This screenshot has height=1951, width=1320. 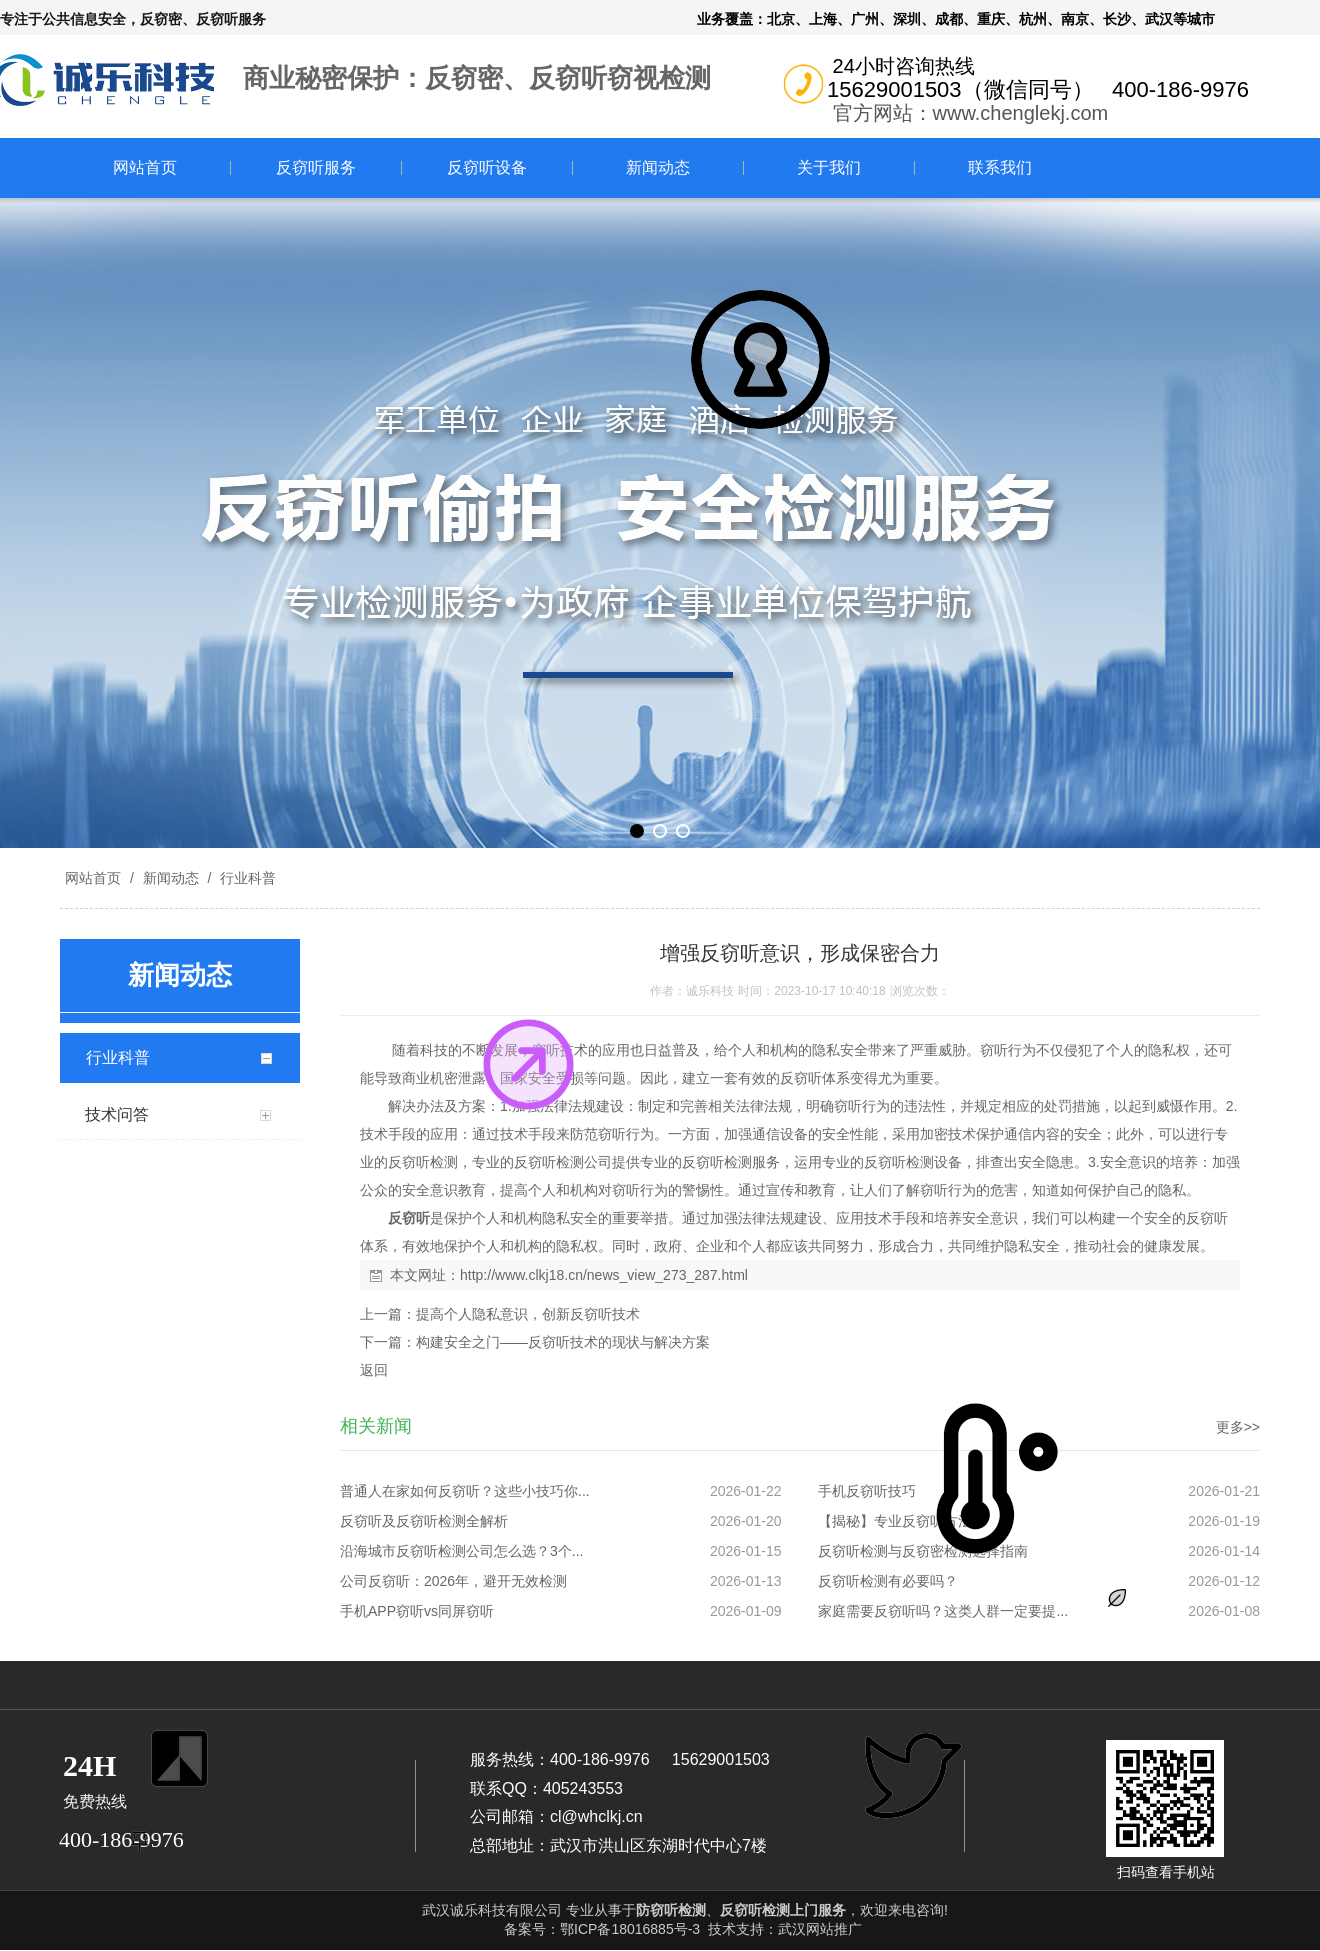 I want to click on view current temperature, so click(x=987, y=1478).